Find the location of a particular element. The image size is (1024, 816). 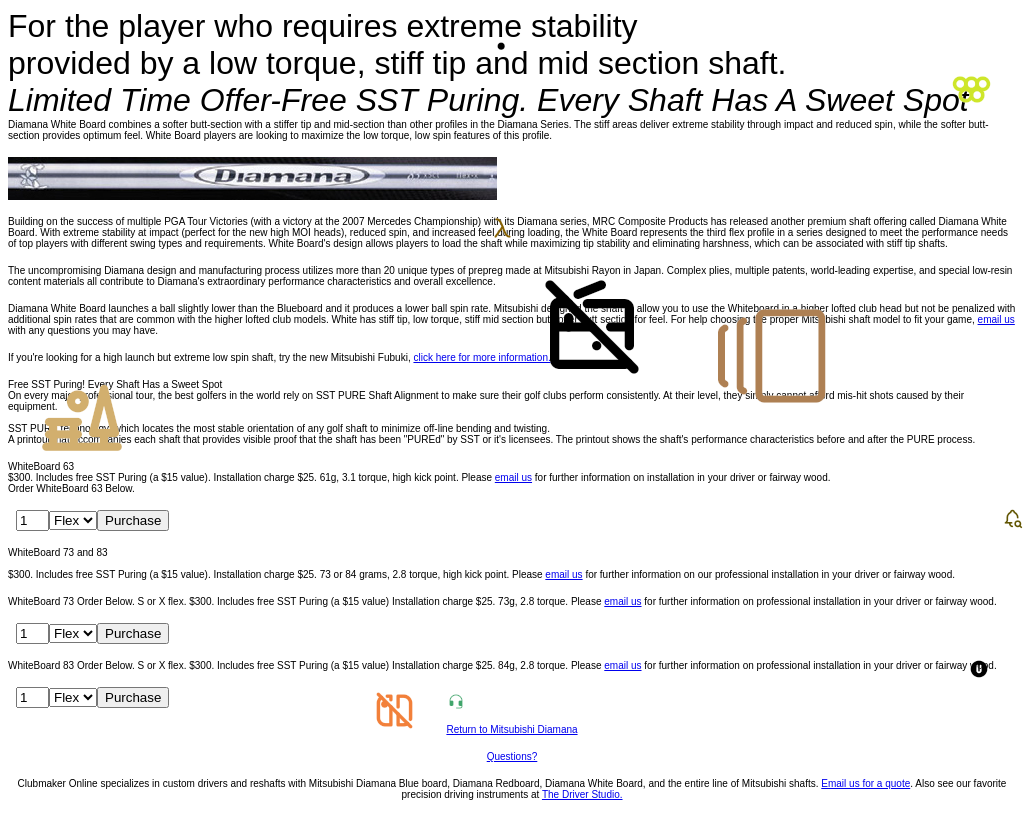

contact customer support is located at coordinates (456, 701).